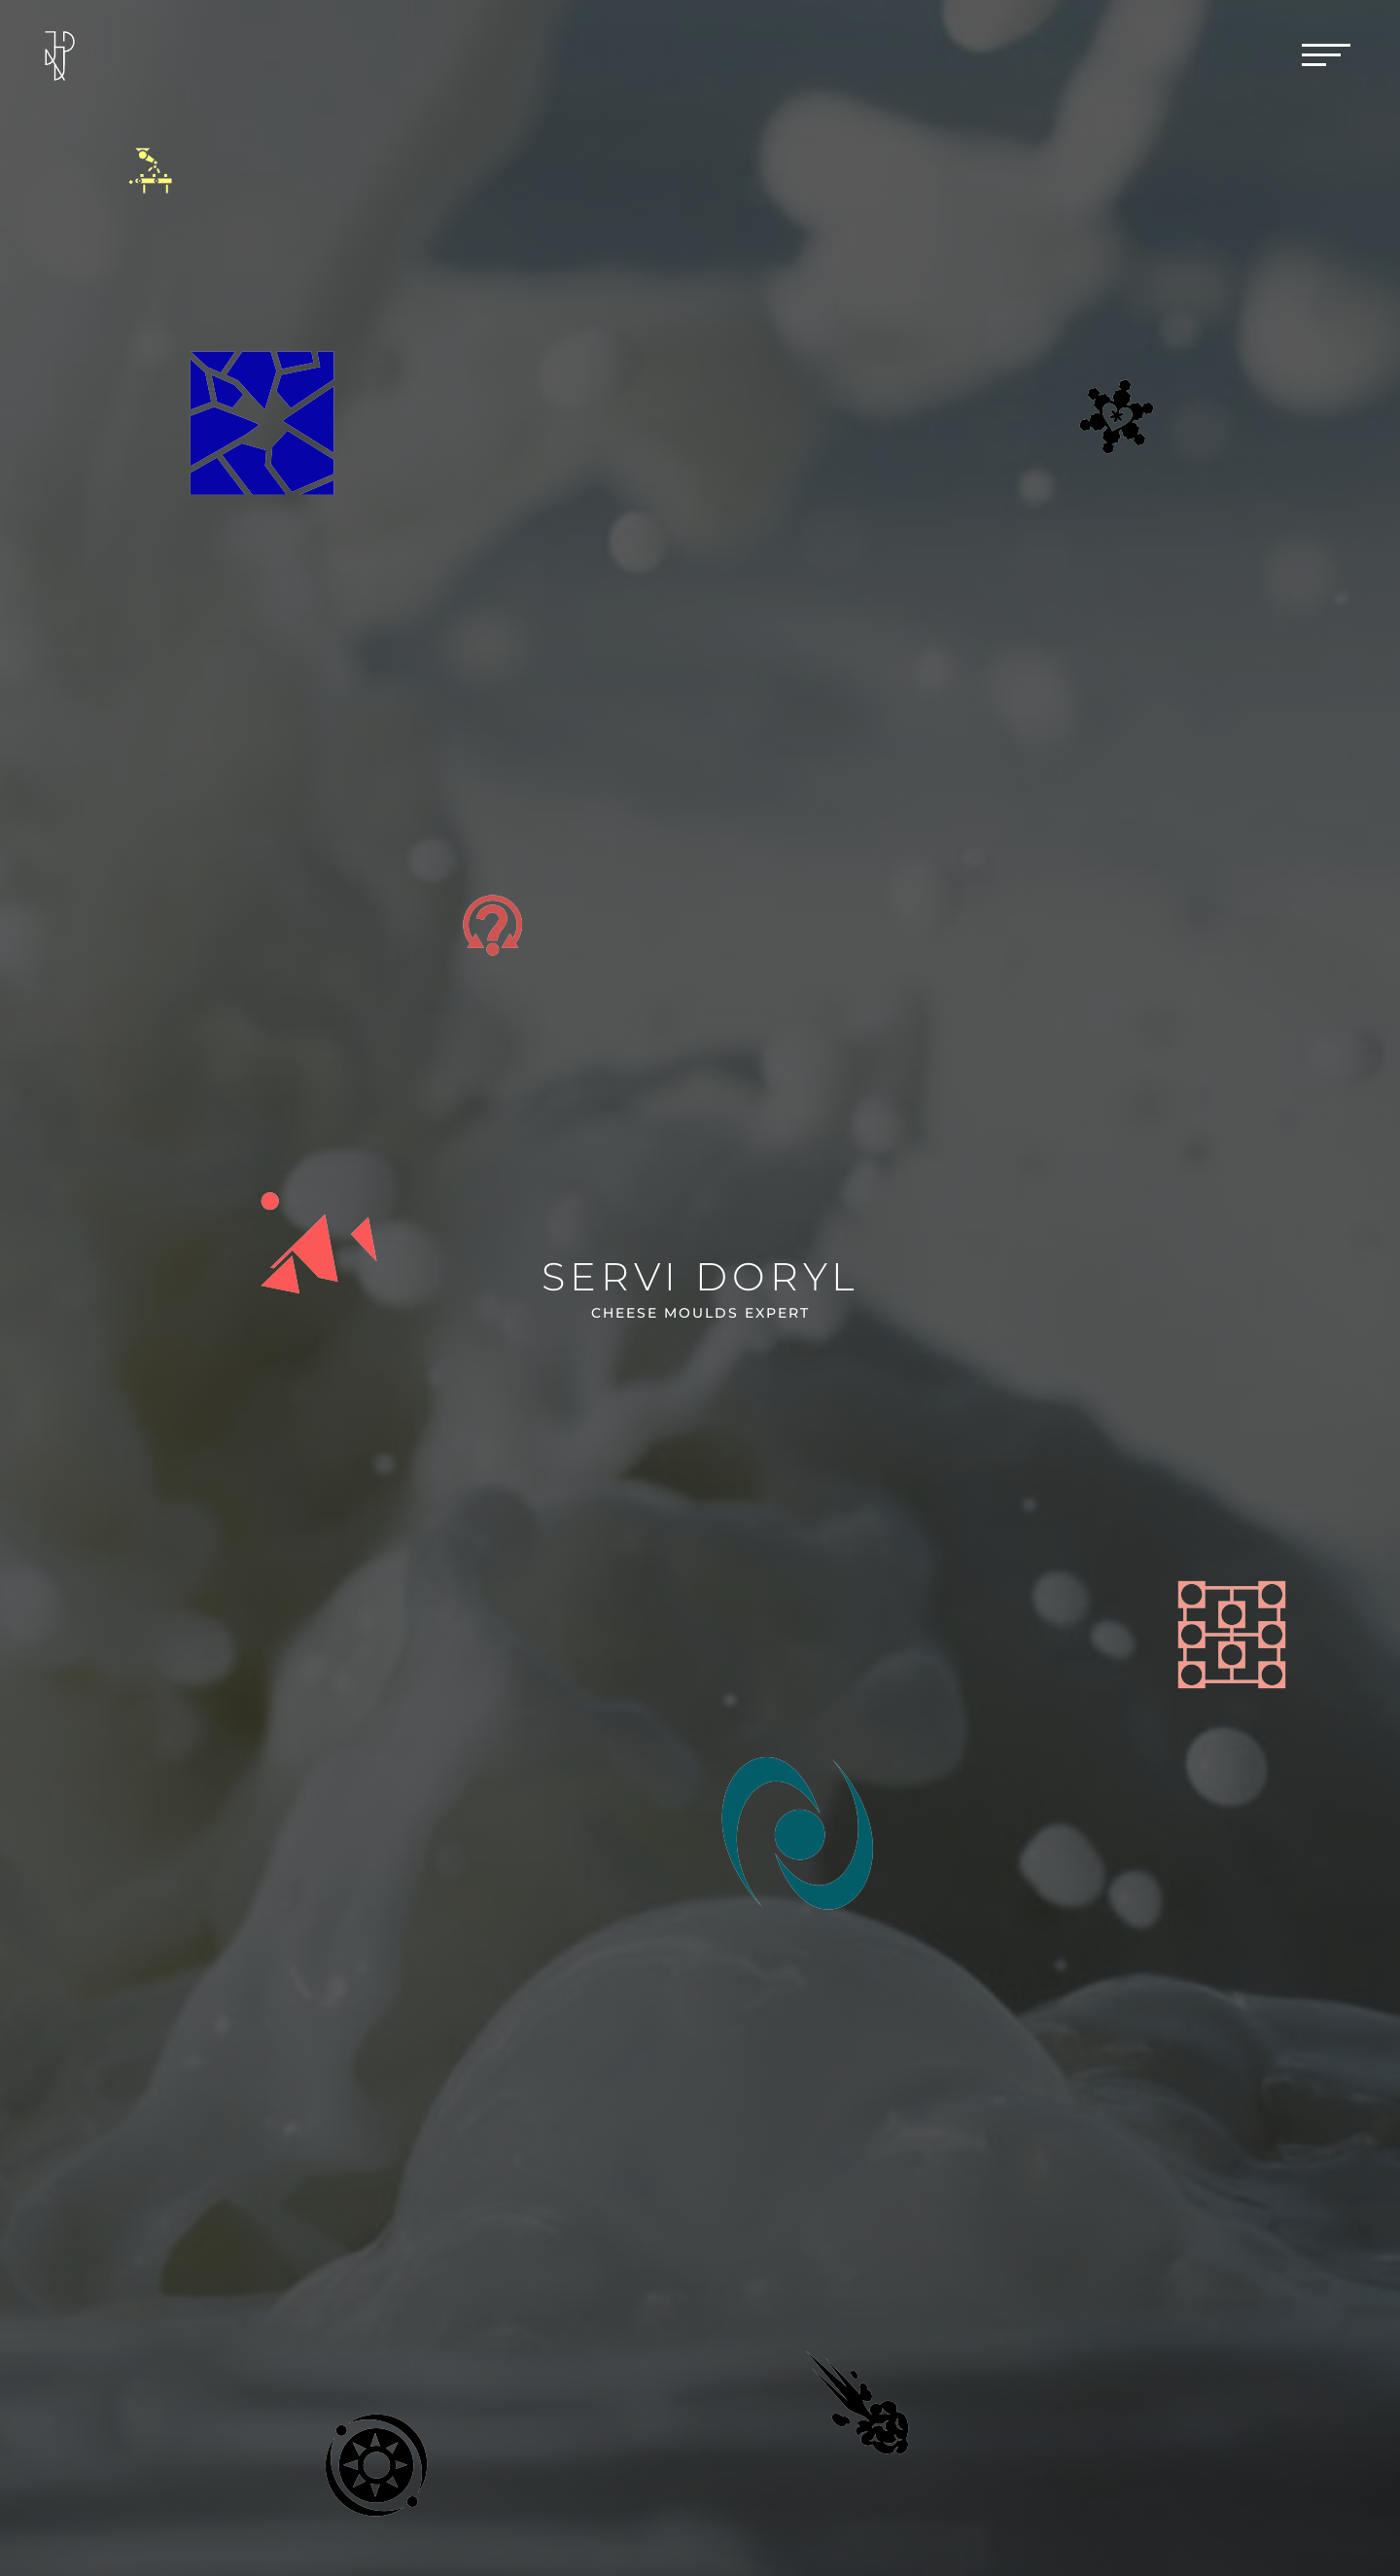 The image size is (1400, 2576). Describe the element at coordinates (375, 2465) in the screenshot. I see `view satellite or orbital tracking features` at that location.